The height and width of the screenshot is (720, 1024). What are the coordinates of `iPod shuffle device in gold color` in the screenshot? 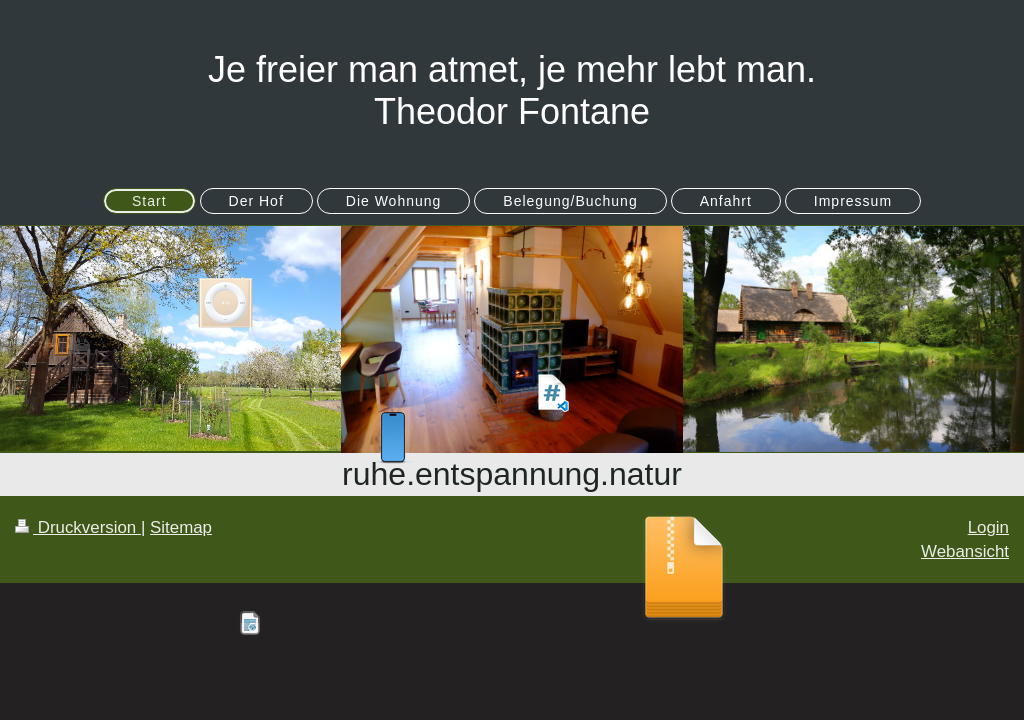 It's located at (225, 302).